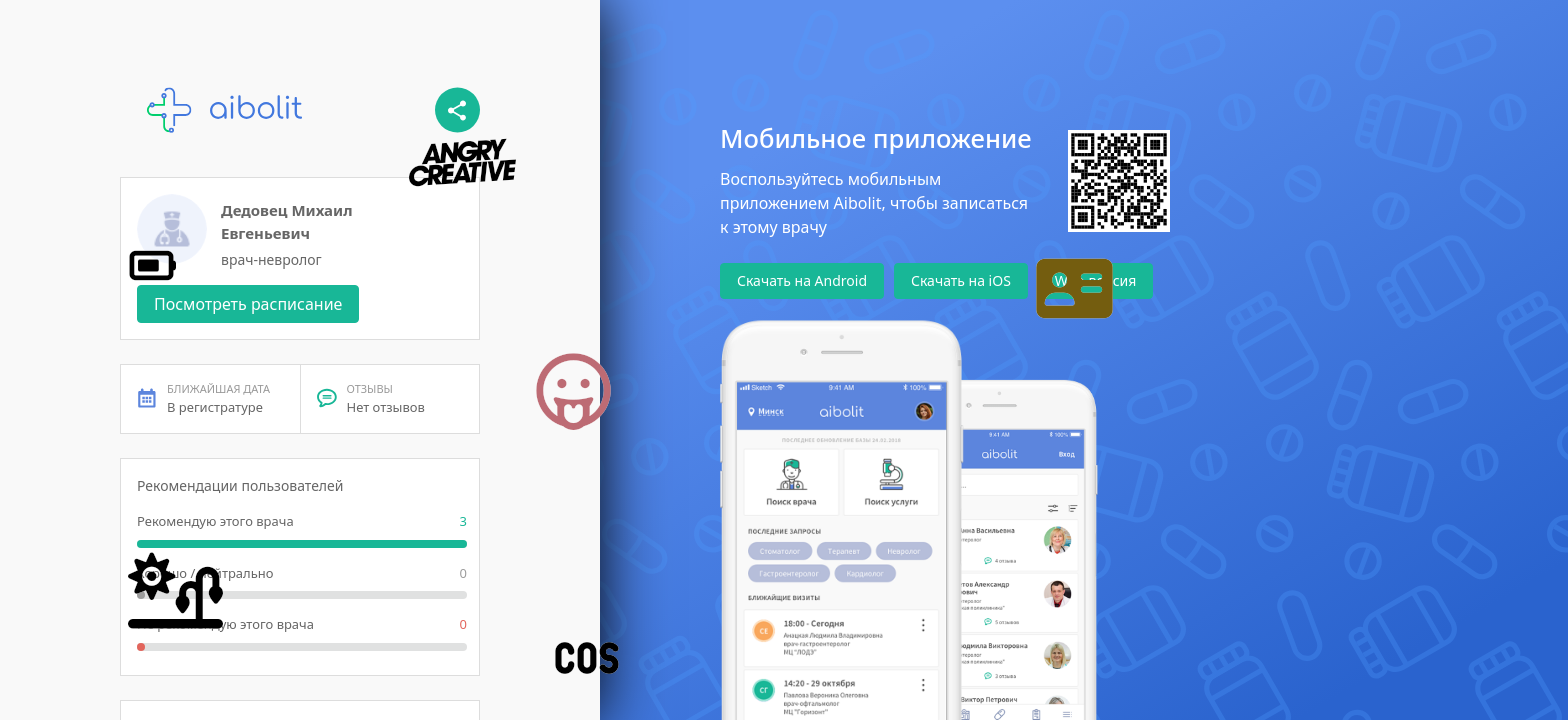 Image resolution: width=1568 pixels, height=720 pixels. Describe the element at coordinates (573, 390) in the screenshot. I see `insert playful or silly emoji in message` at that location.